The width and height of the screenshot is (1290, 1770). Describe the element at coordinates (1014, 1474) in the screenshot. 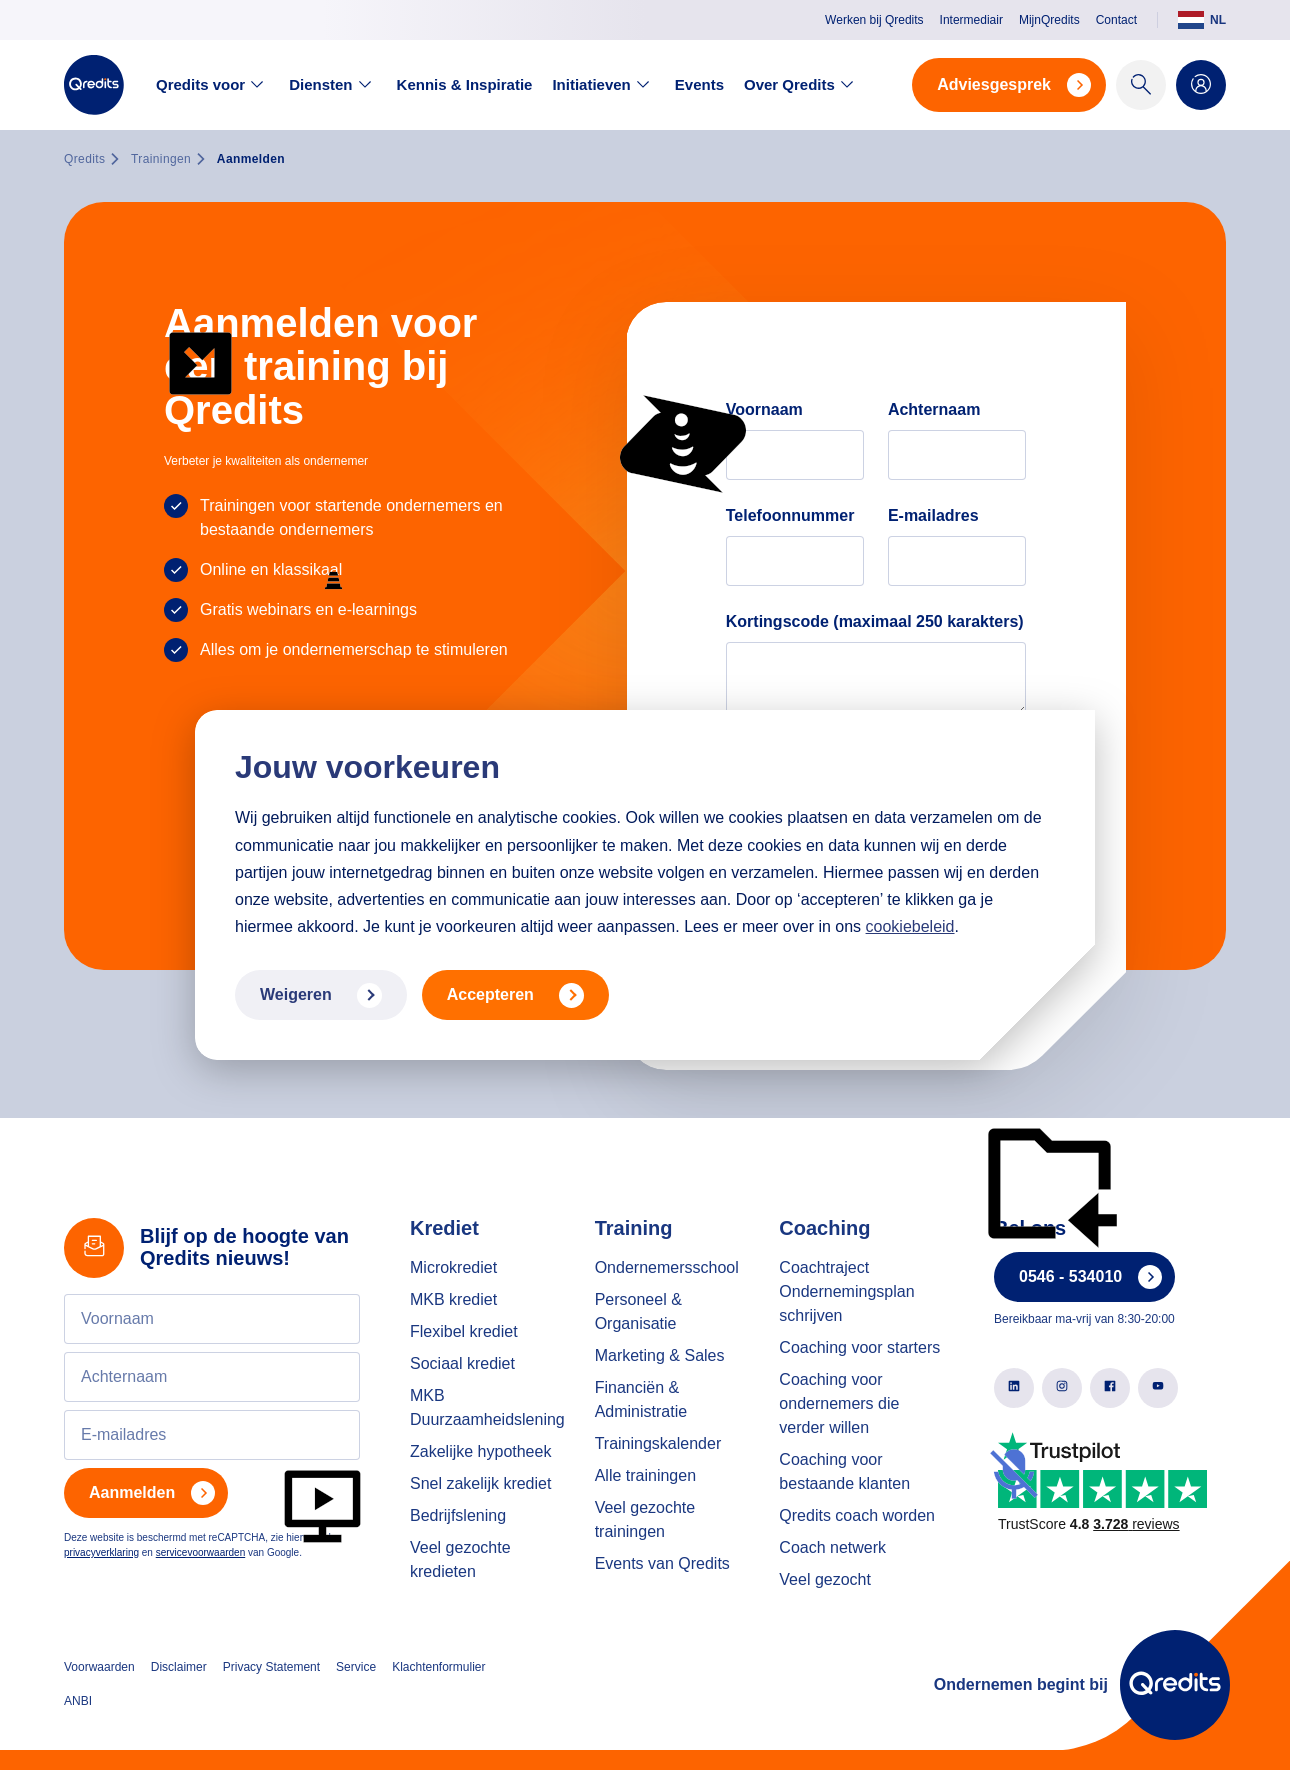

I see `microphone is muted` at that location.